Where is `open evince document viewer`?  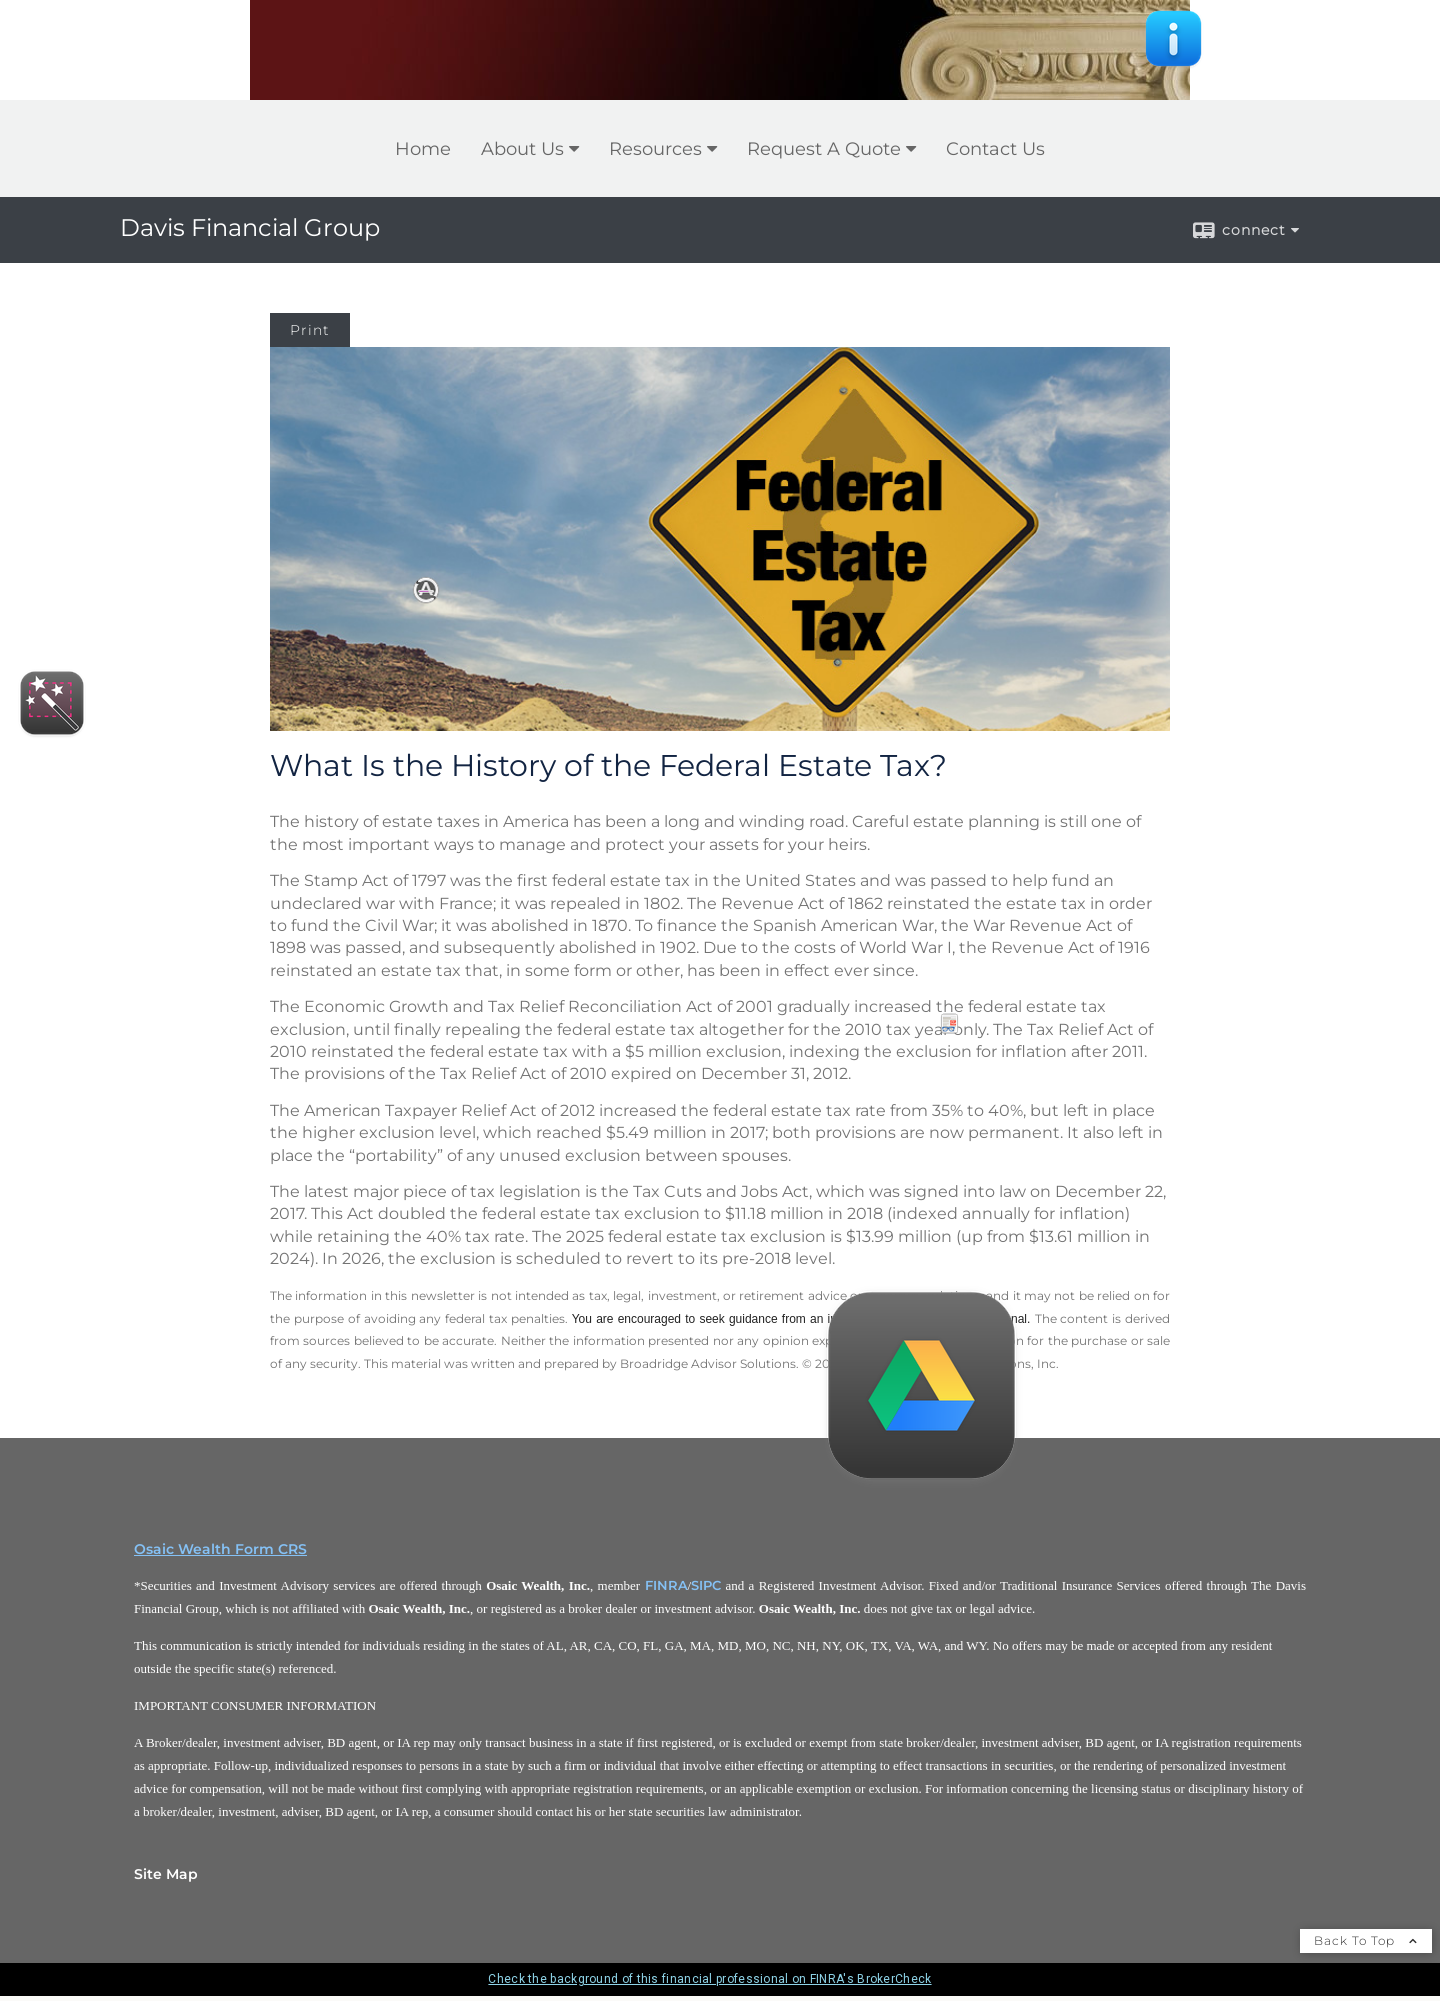
open evince document viewer is located at coordinates (949, 1023).